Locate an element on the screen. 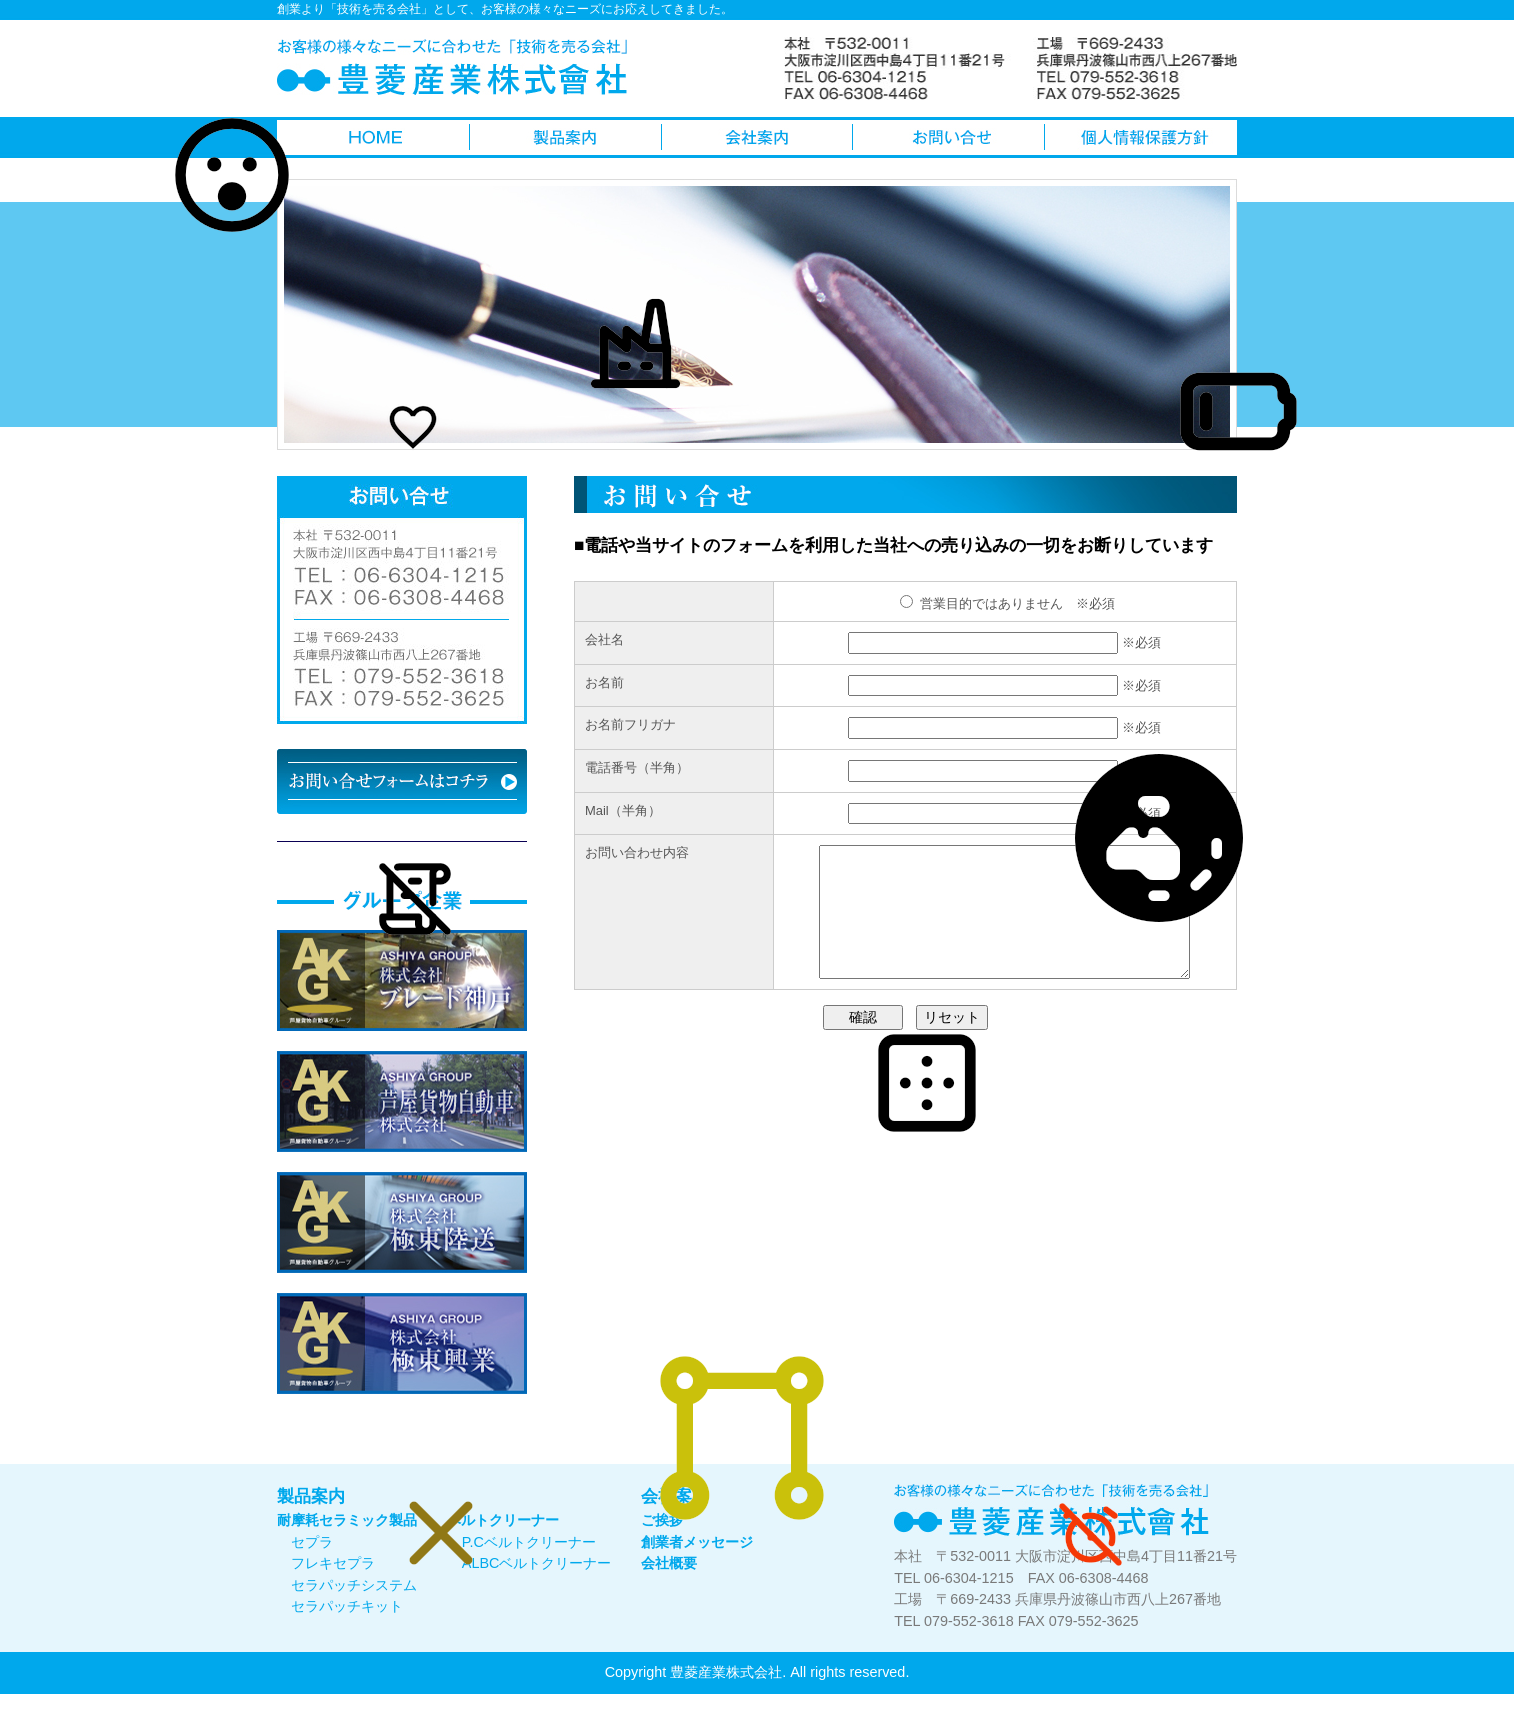 This screenshot has height=1716, width=1514. license unavailable or revoked is located at coordinates (415, 899).